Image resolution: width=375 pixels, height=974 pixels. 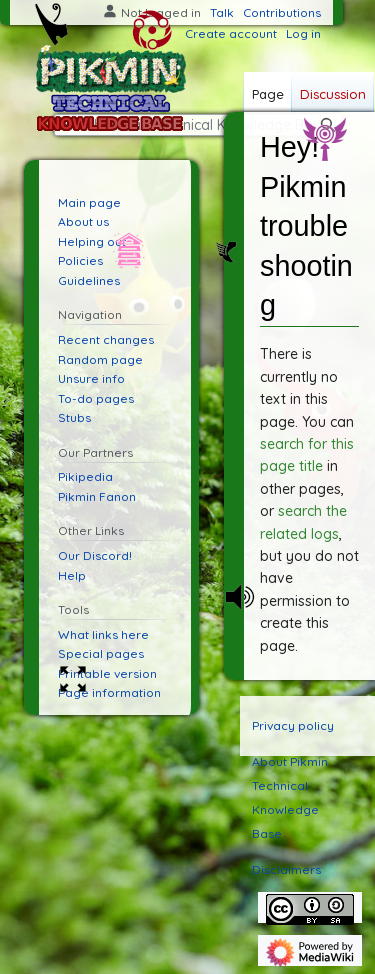 What do you see at coordinates (325, 139) in the screenshot?
I see `track a moving objective or target` at bounding box center [325, 139].